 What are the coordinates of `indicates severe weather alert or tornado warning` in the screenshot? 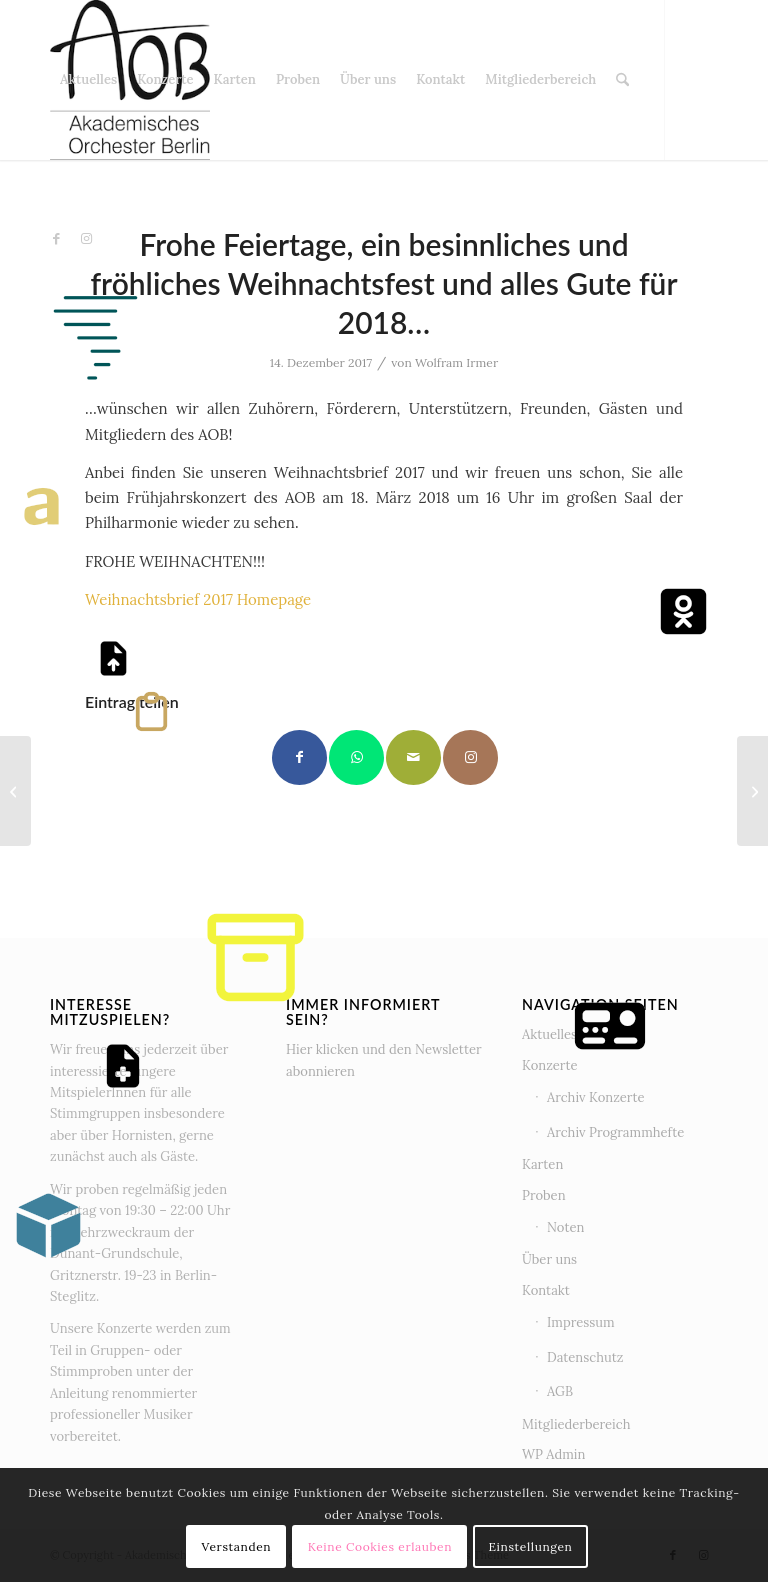 It's located at (95, 334).